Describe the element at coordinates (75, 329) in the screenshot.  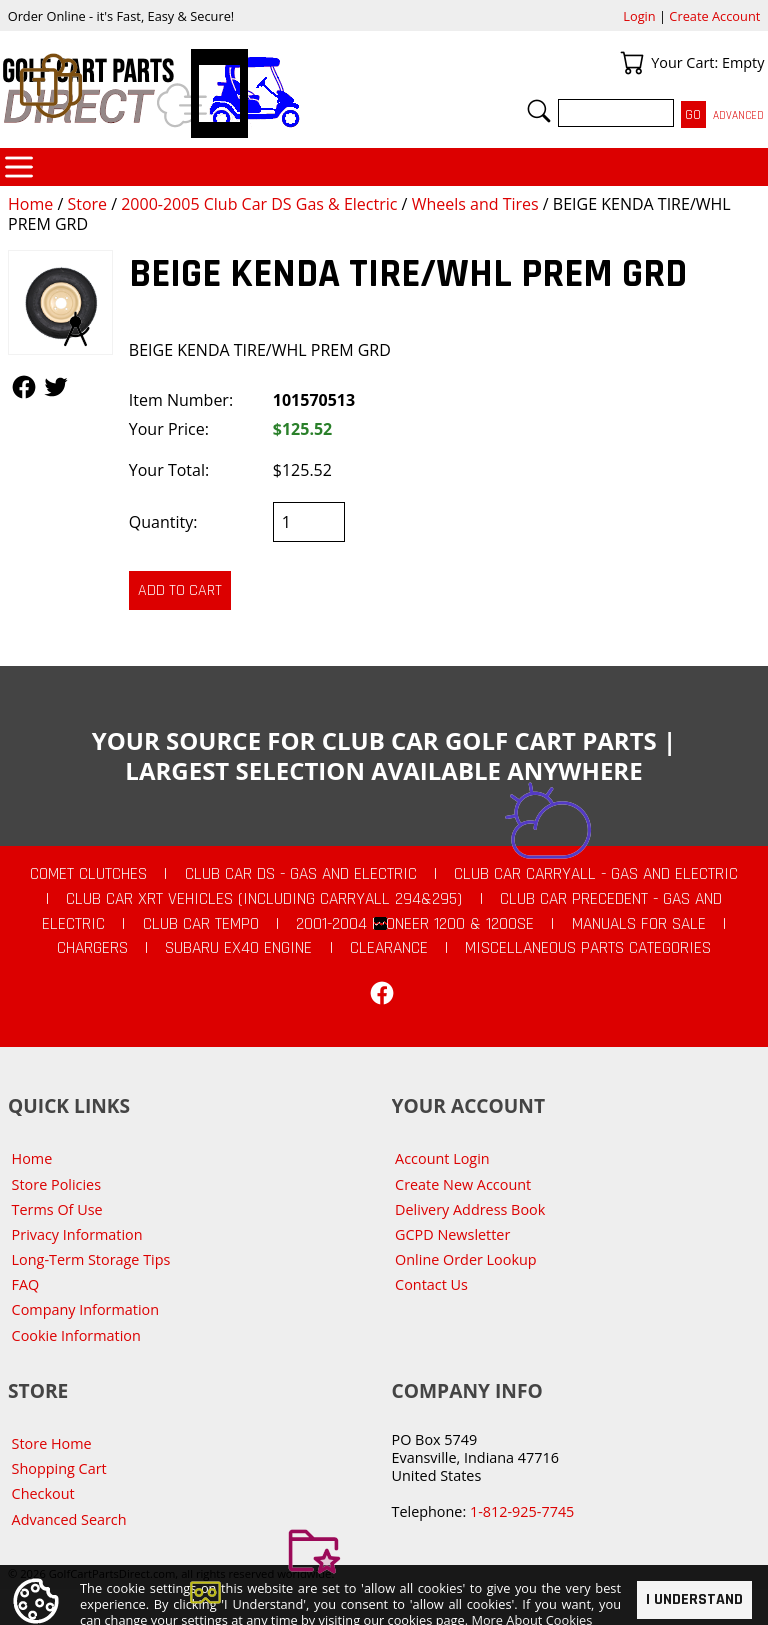
I see `access drawing or measurement tools` at that location.